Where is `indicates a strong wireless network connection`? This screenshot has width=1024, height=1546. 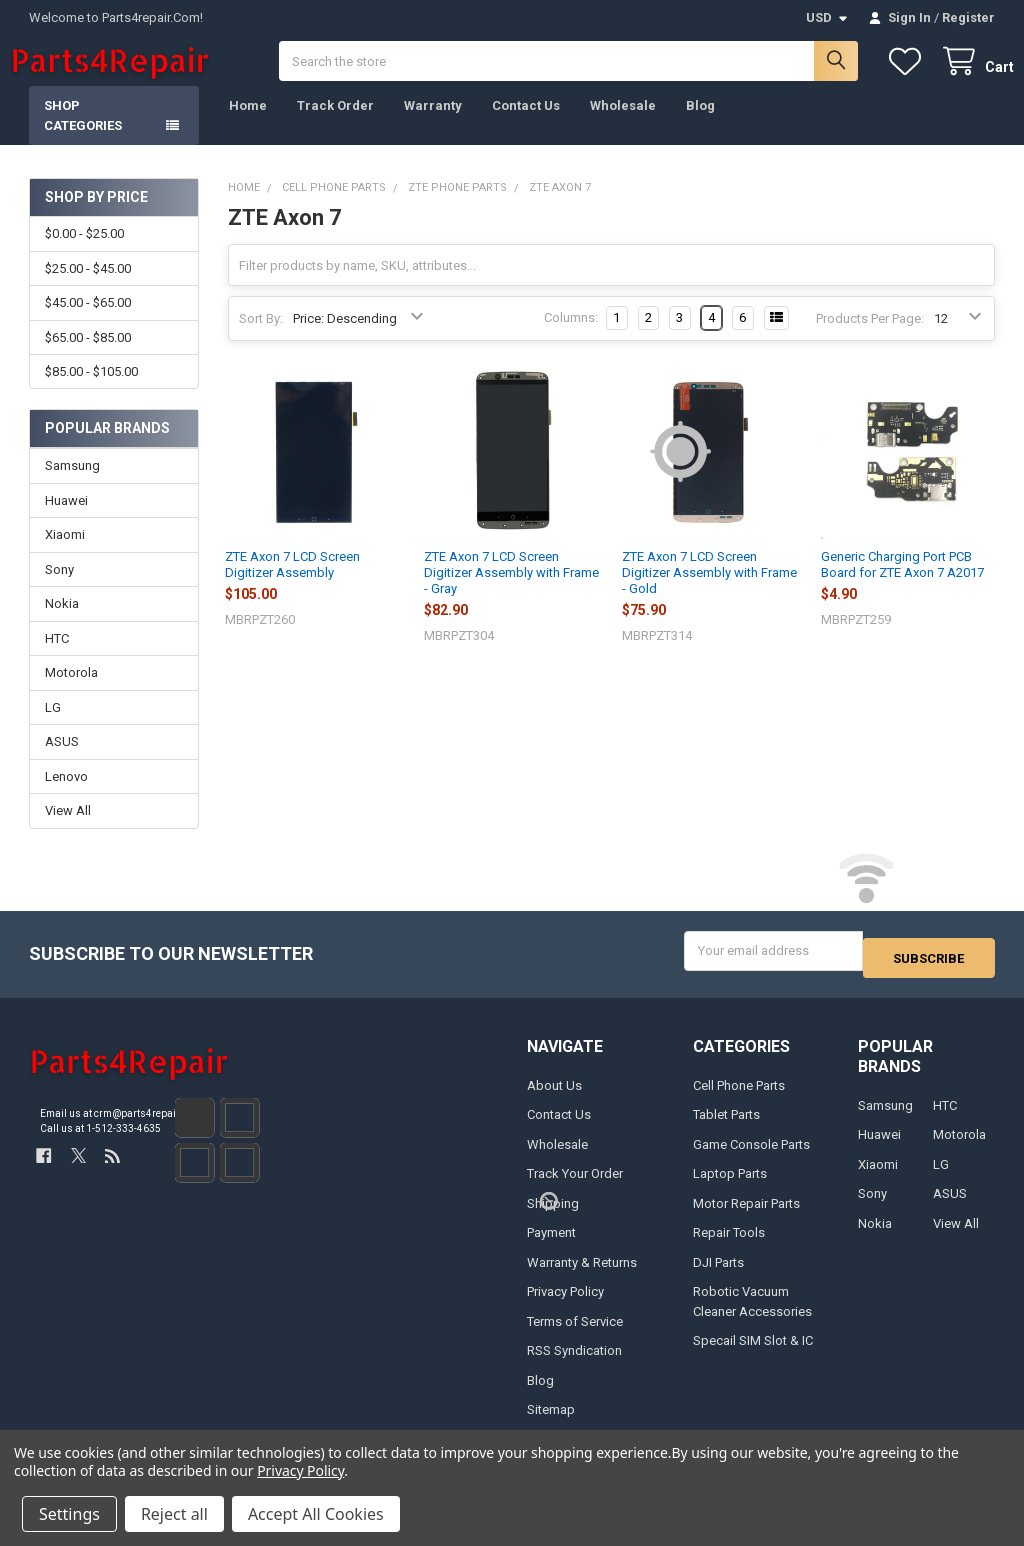 indicates a strong wireless network connection is located at coordinates (866, 876).